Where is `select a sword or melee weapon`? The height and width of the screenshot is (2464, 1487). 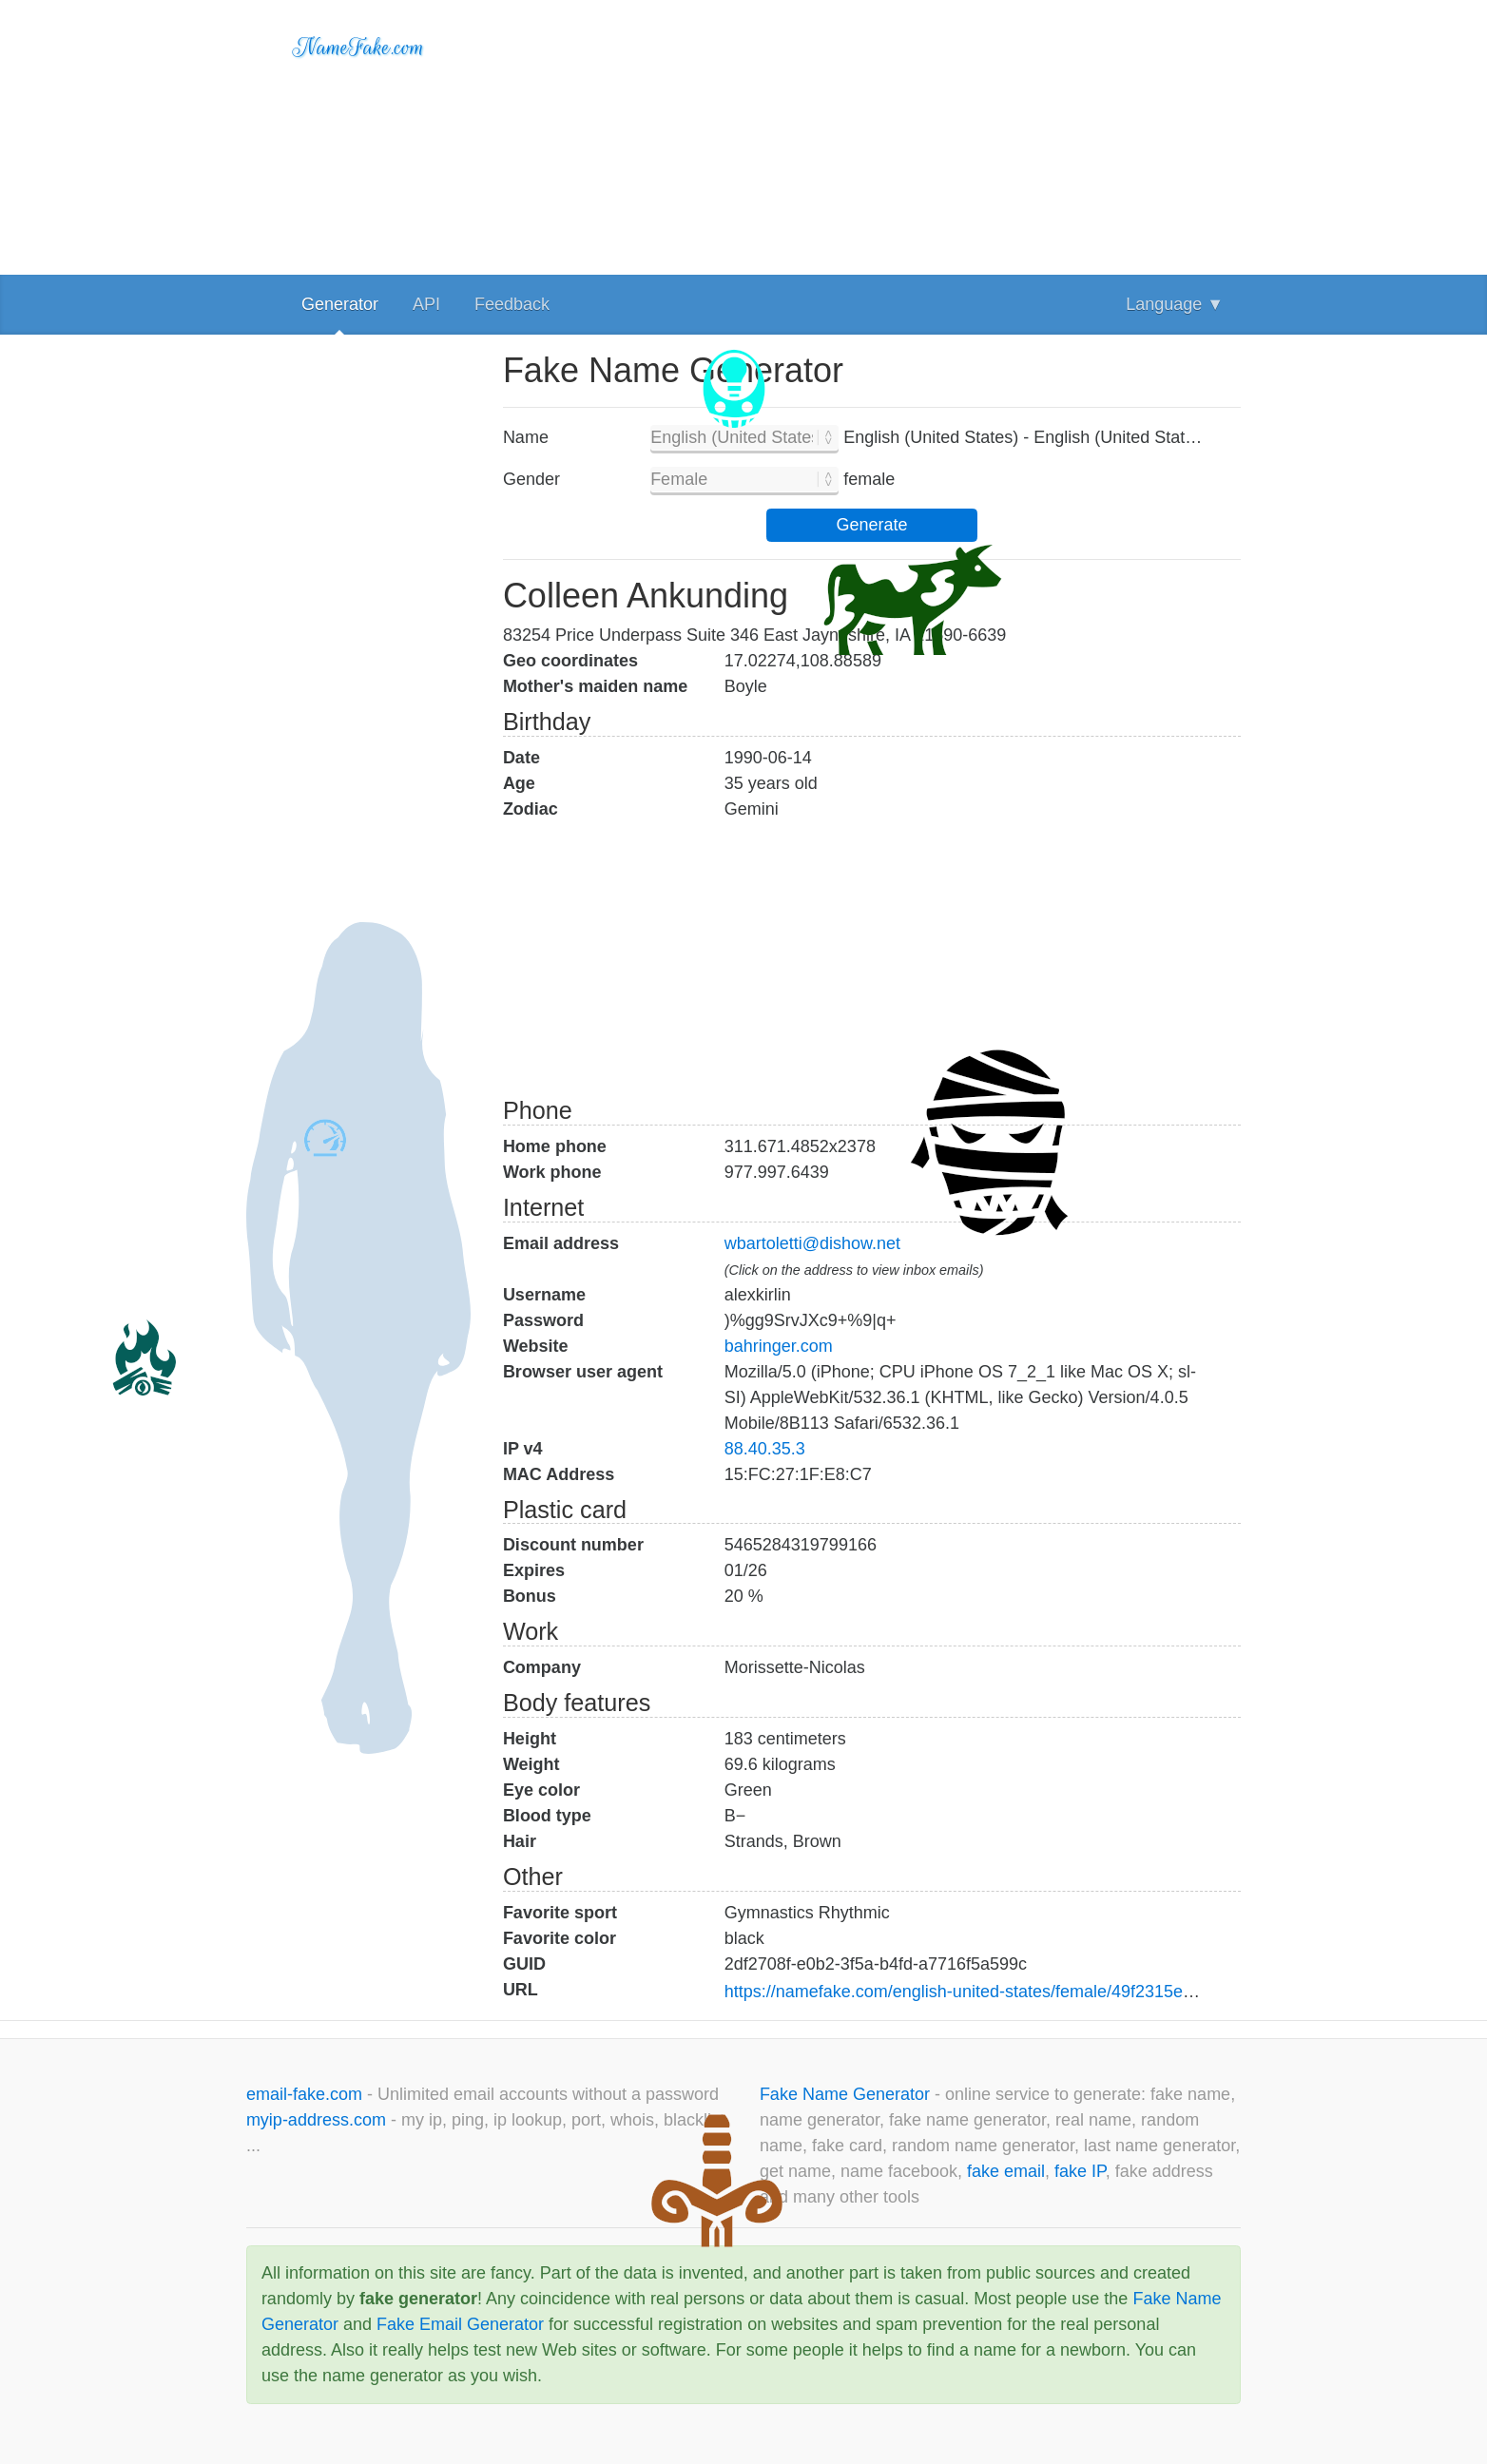 select a sword or melee weapon is located at coordinates (717, 2180).